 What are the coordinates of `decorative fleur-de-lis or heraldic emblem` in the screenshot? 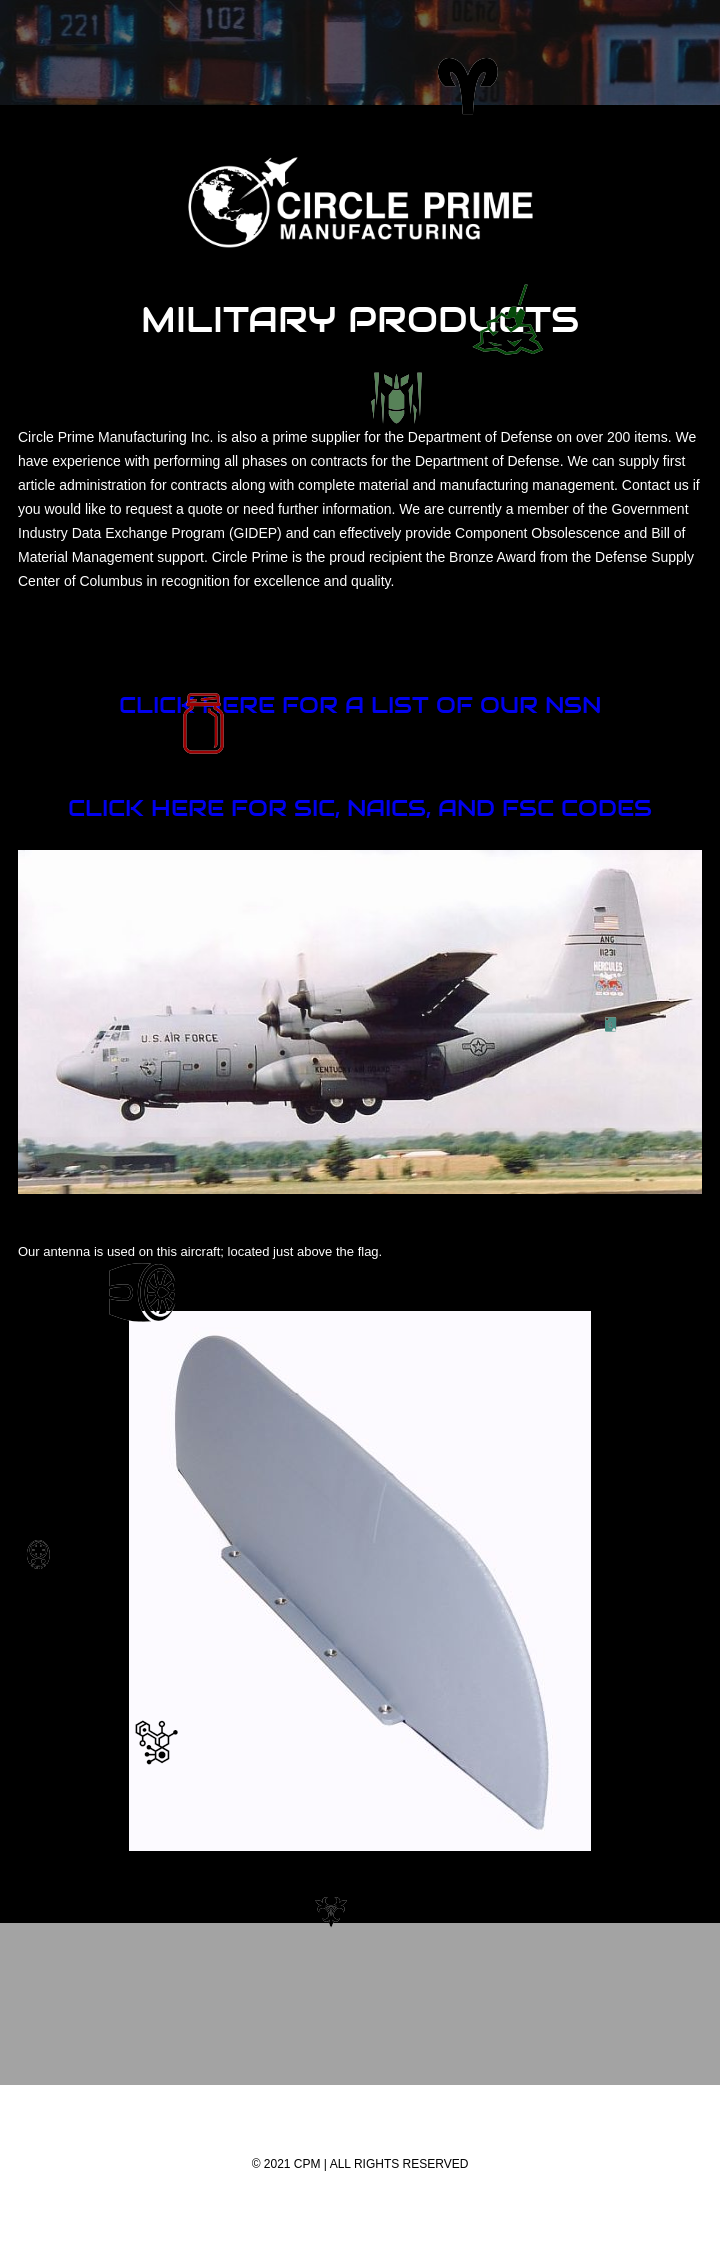 It's located at (331, 1912).